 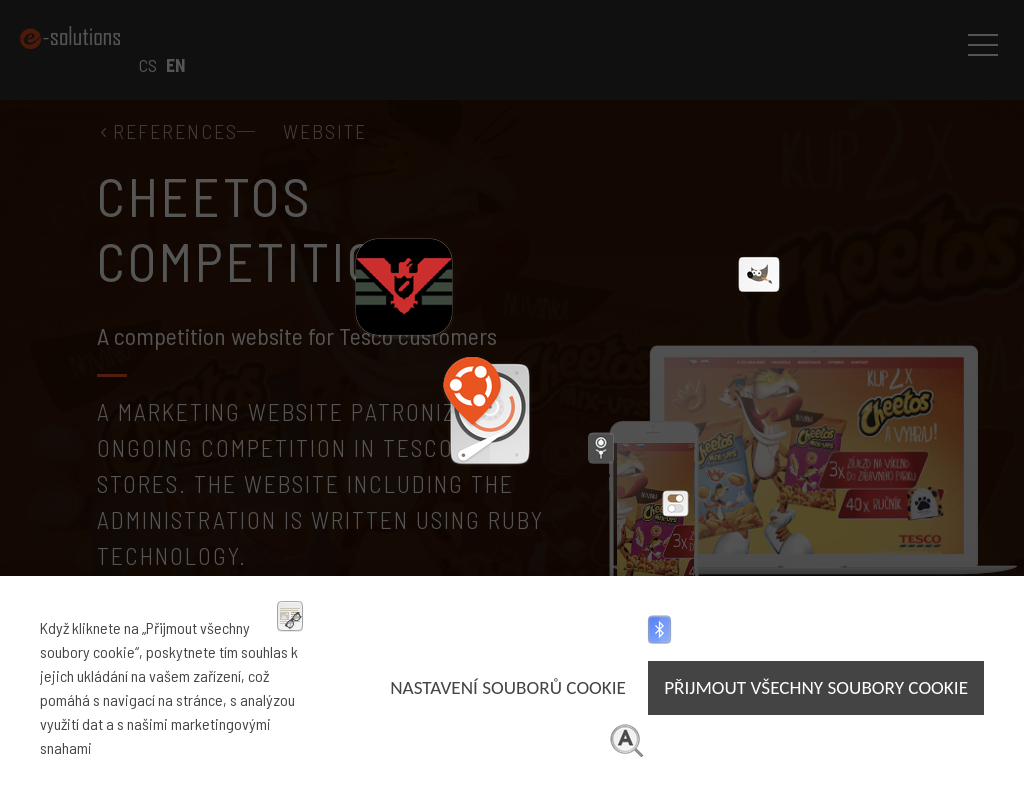 What do you see at coordinates (659, 629) in the screenshot?
I see `access bluetooth settings` at bounding box center [659, 629].